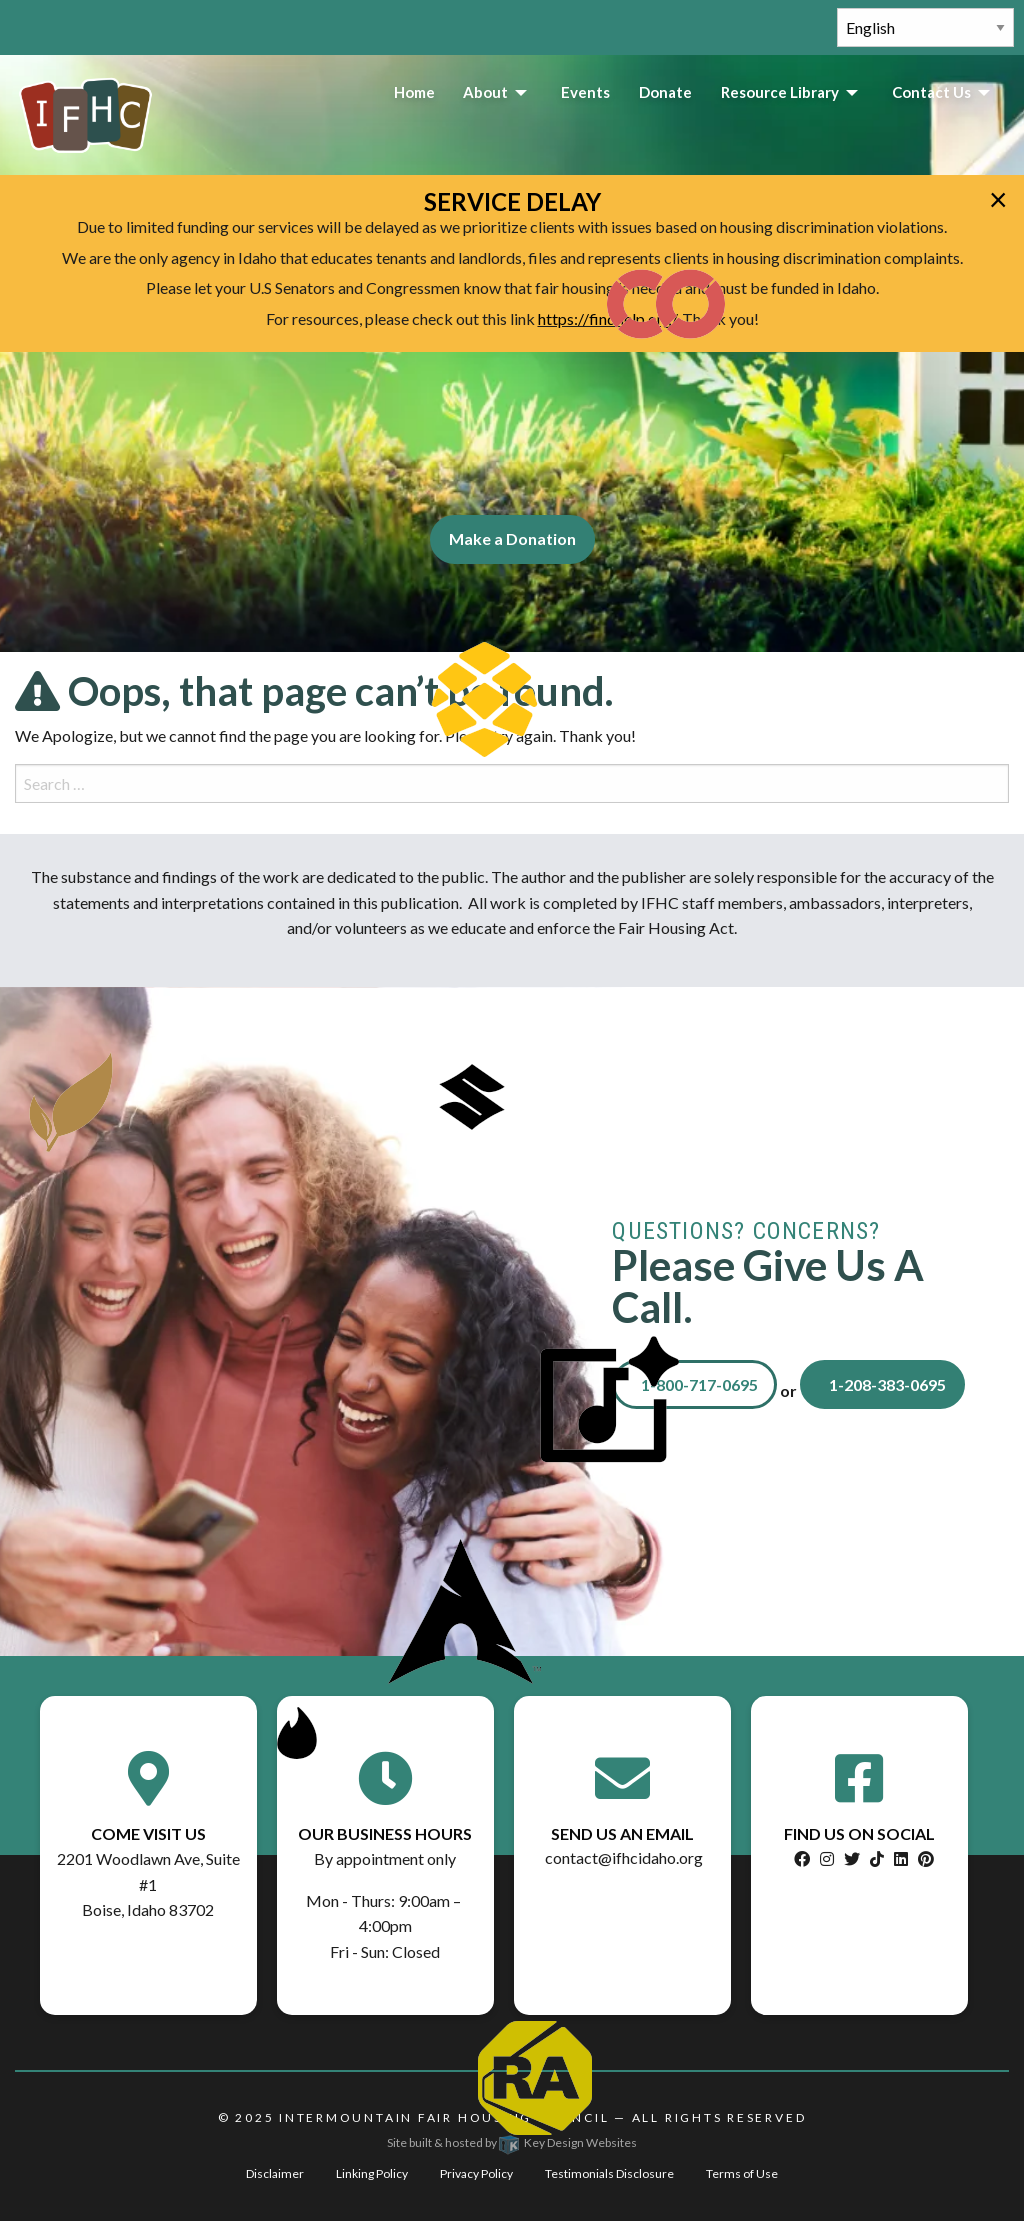  What do you see at coordinates (535, 2078) in the screenshot?
I see `visit rockwell automation website` at bounding box center [535, 2078].